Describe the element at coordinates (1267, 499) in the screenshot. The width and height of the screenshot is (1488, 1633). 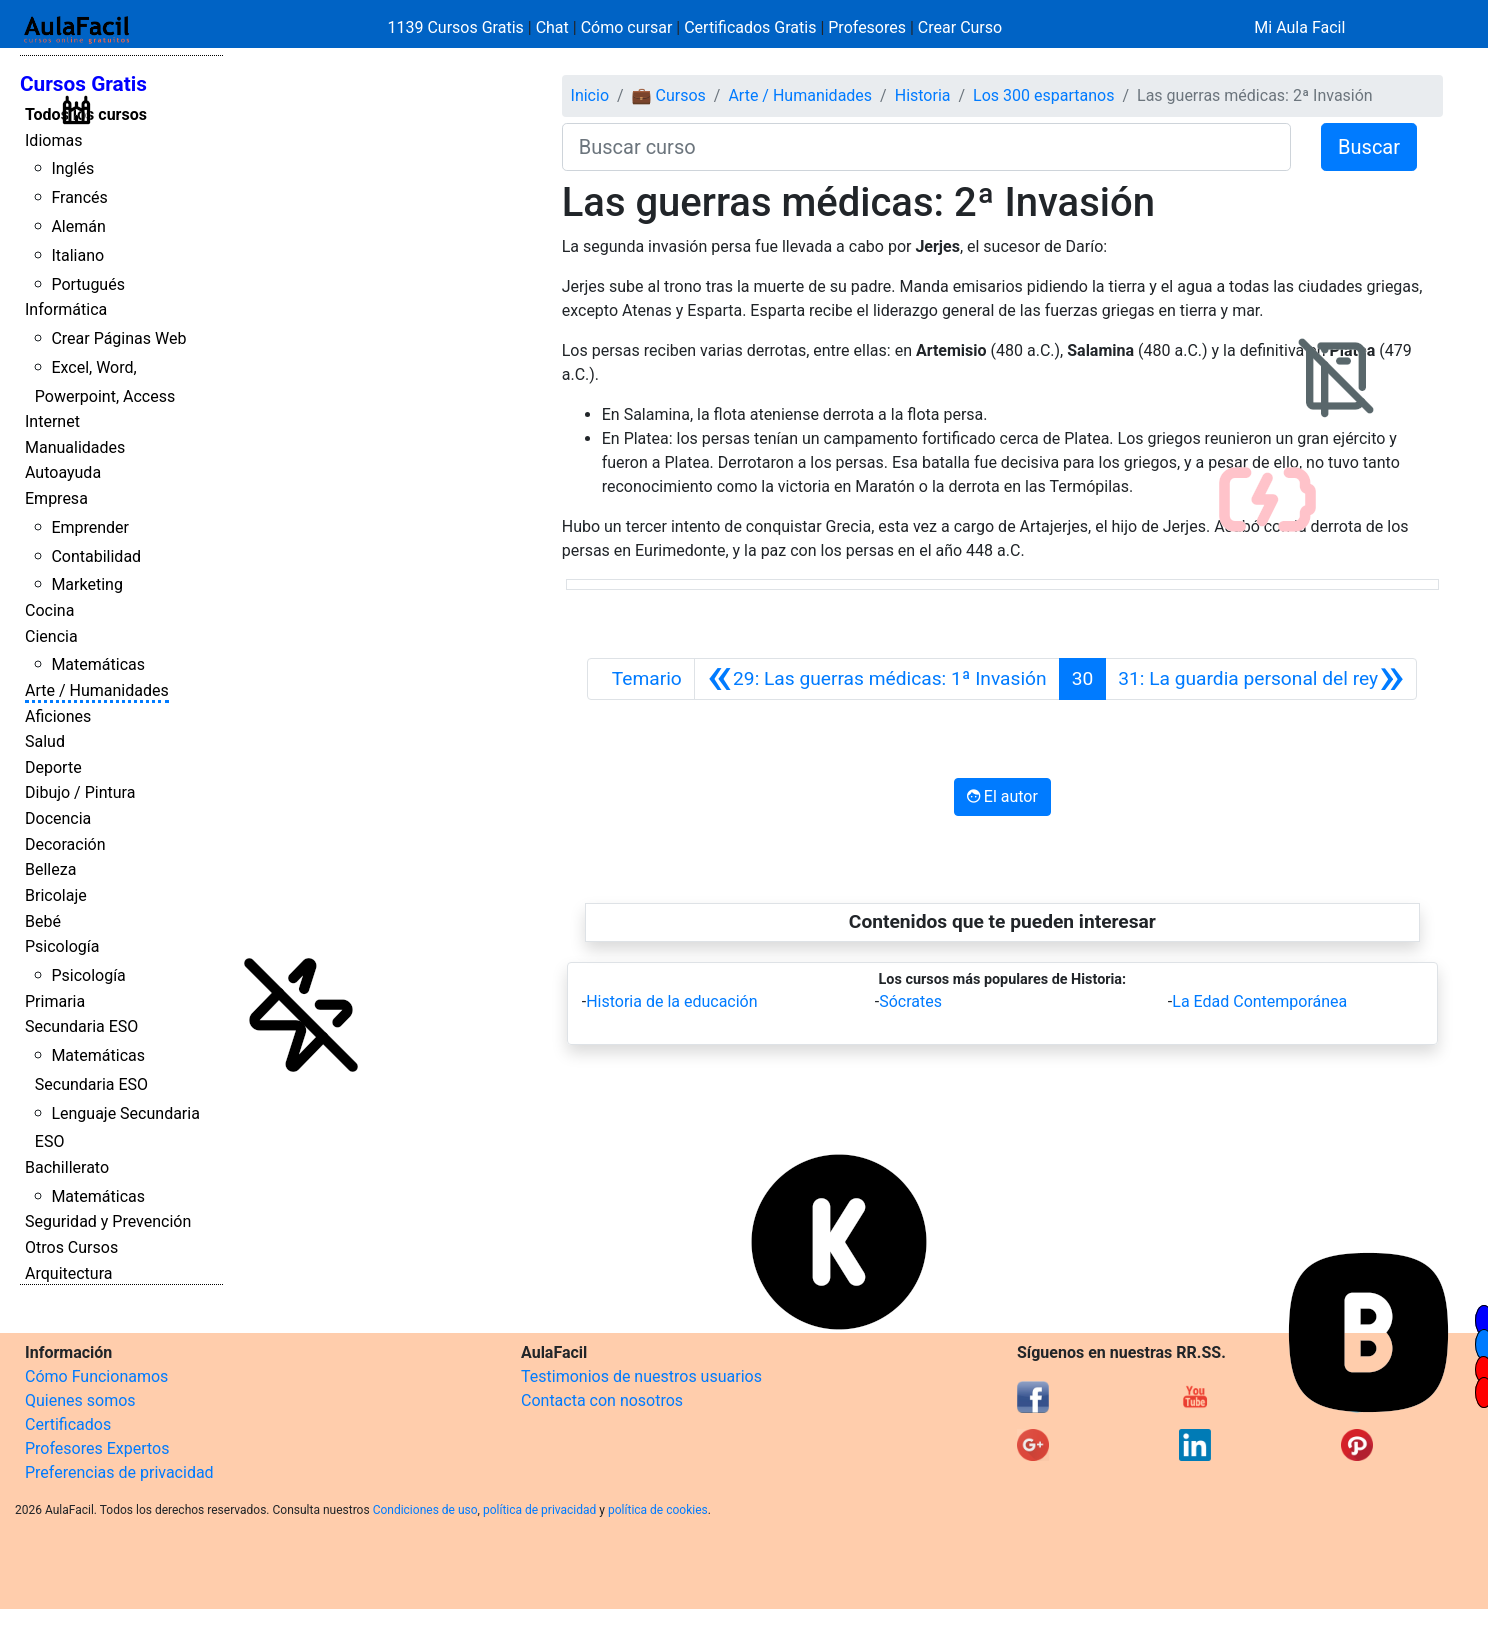
I see `indicates device is currently charging` at that location.